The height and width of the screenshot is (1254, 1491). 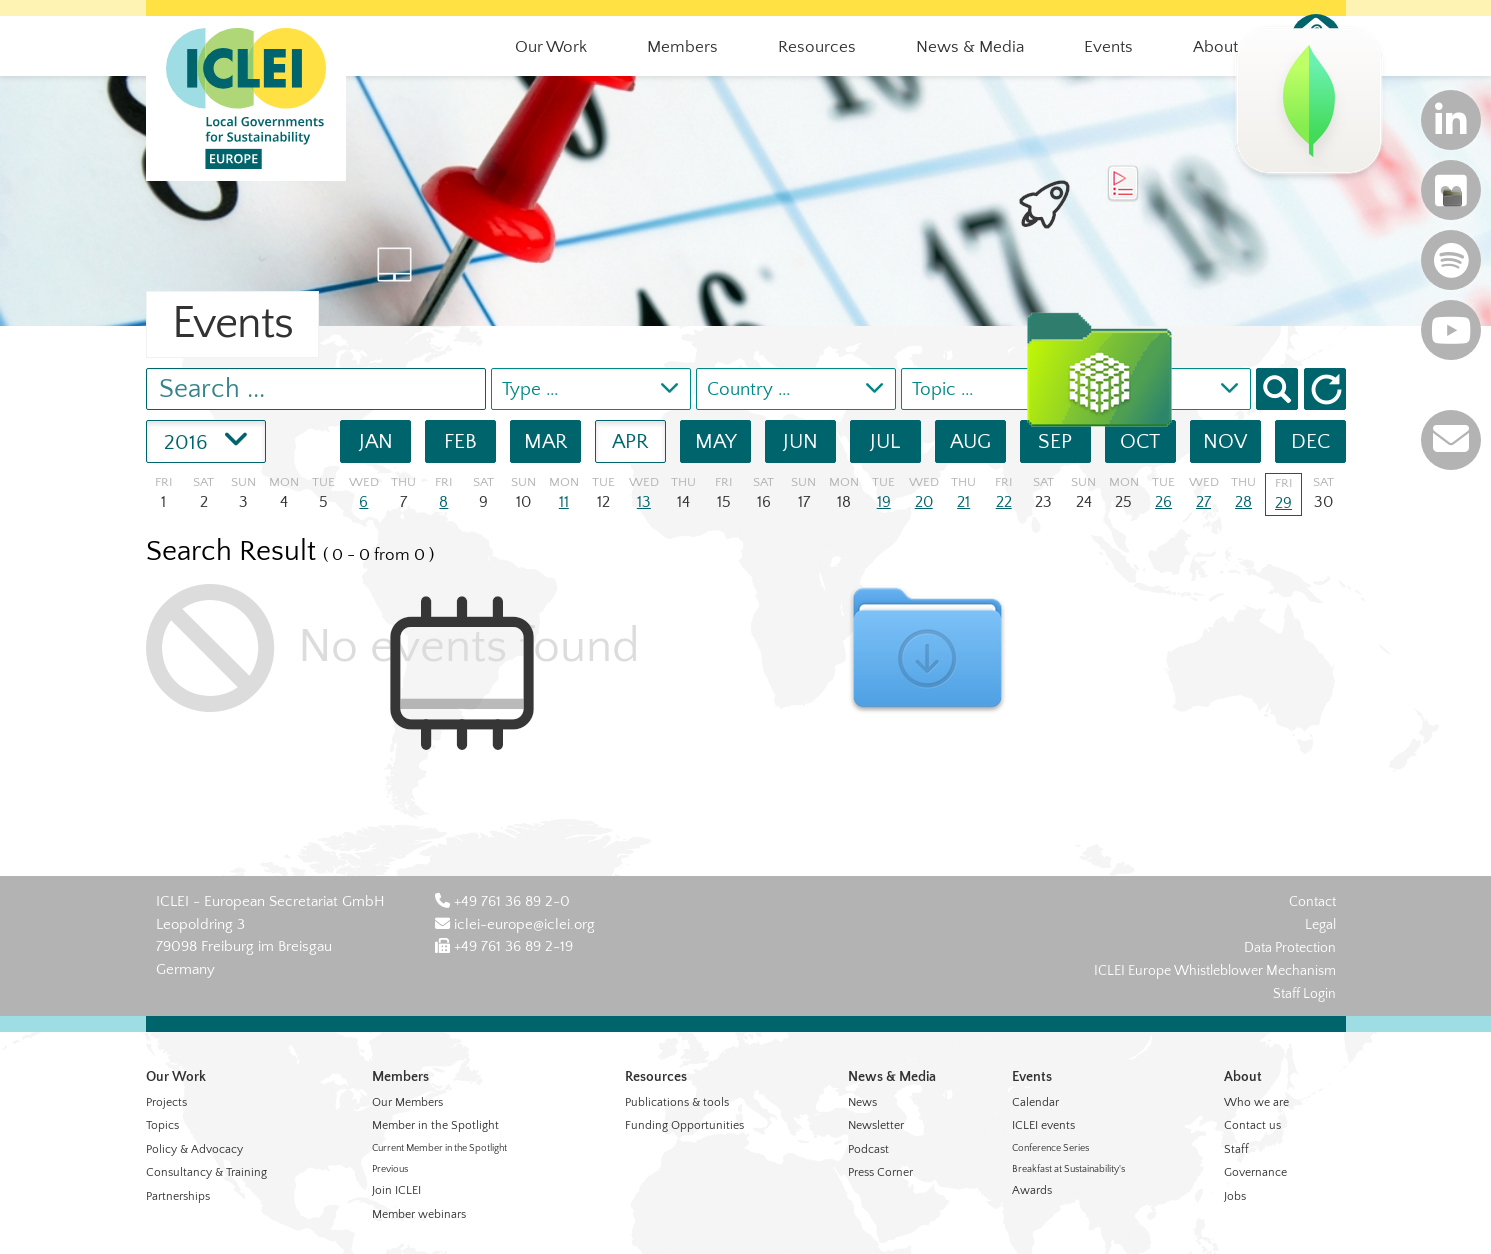 I want to click on open game jolt games folder, so click(x=1099, y=373).